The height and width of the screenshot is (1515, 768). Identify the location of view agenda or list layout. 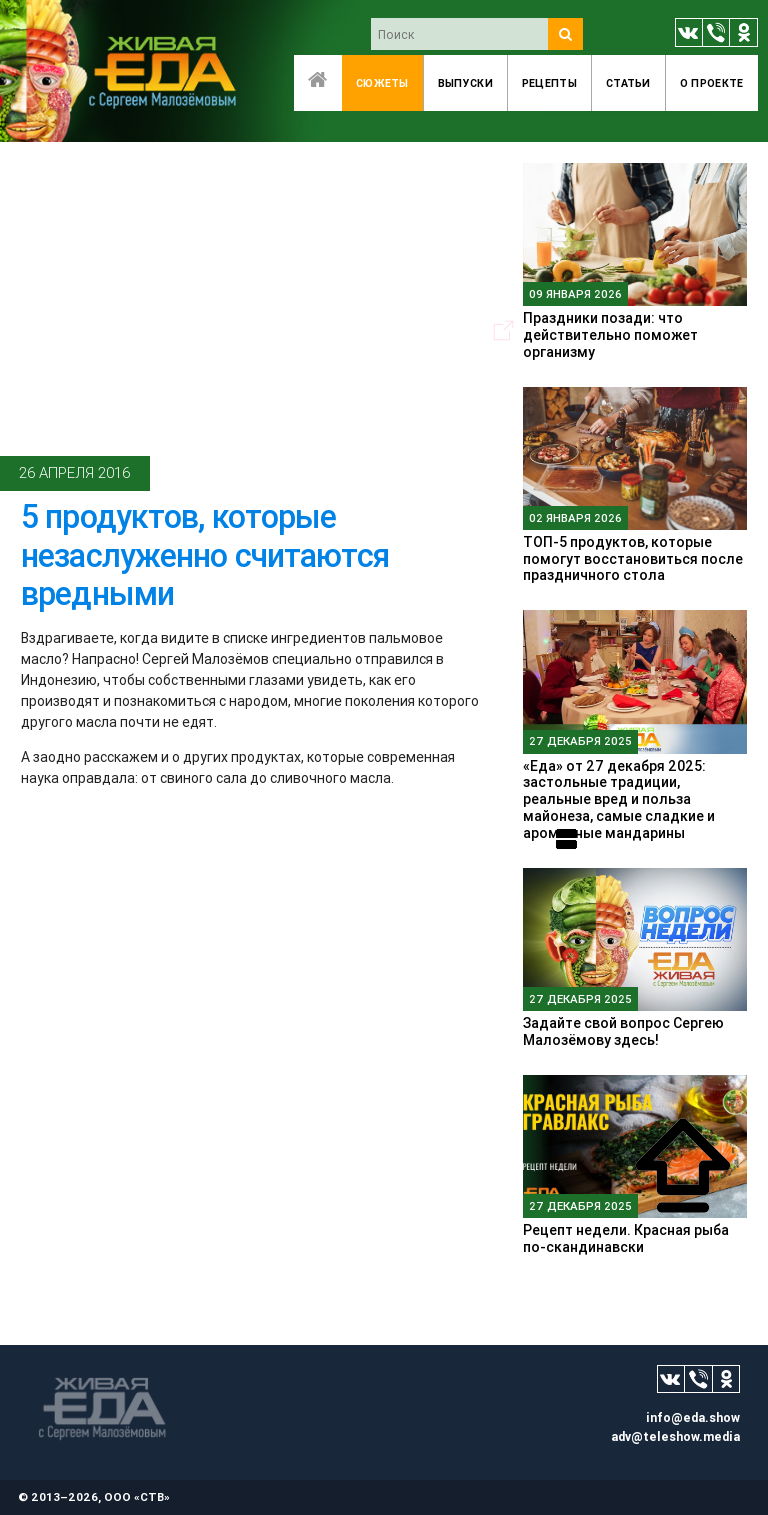
(567, 839).